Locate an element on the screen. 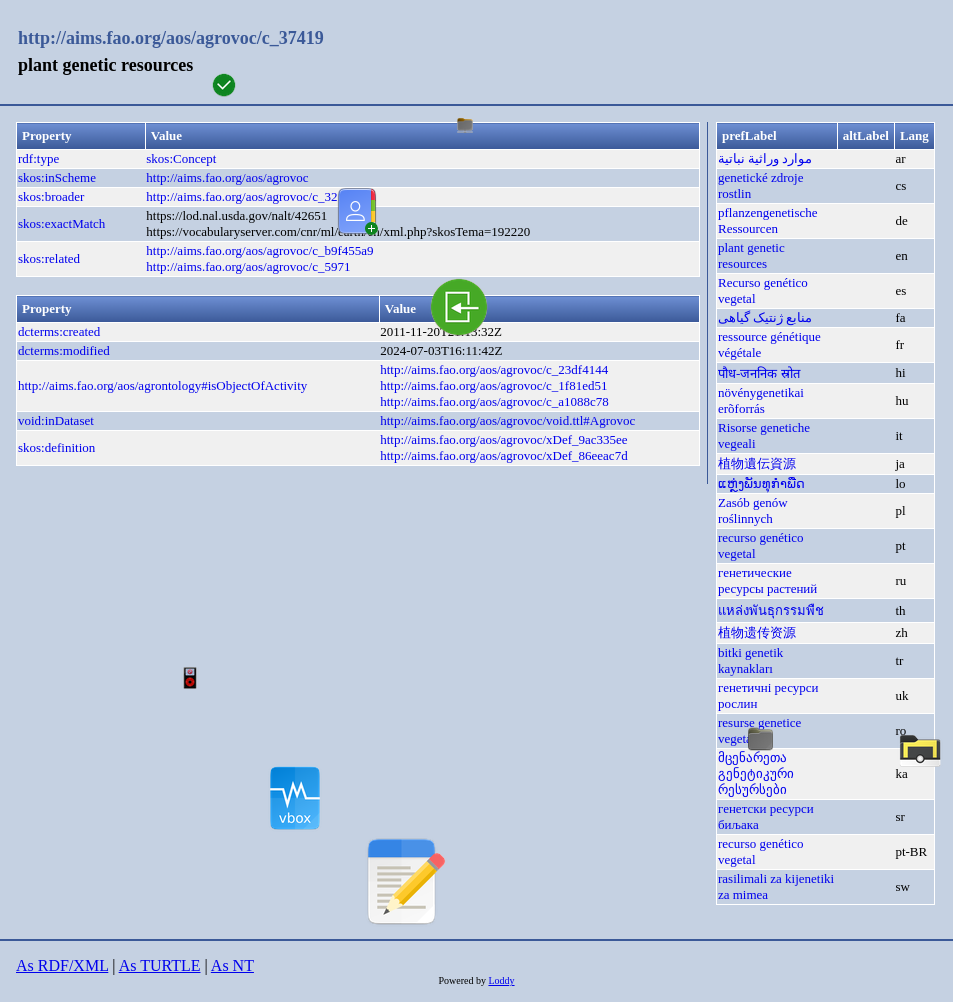 The width and height of the screenshot is (953, 1002). virtualbox virtual machine configuration file is located at coordinates (295, 798).